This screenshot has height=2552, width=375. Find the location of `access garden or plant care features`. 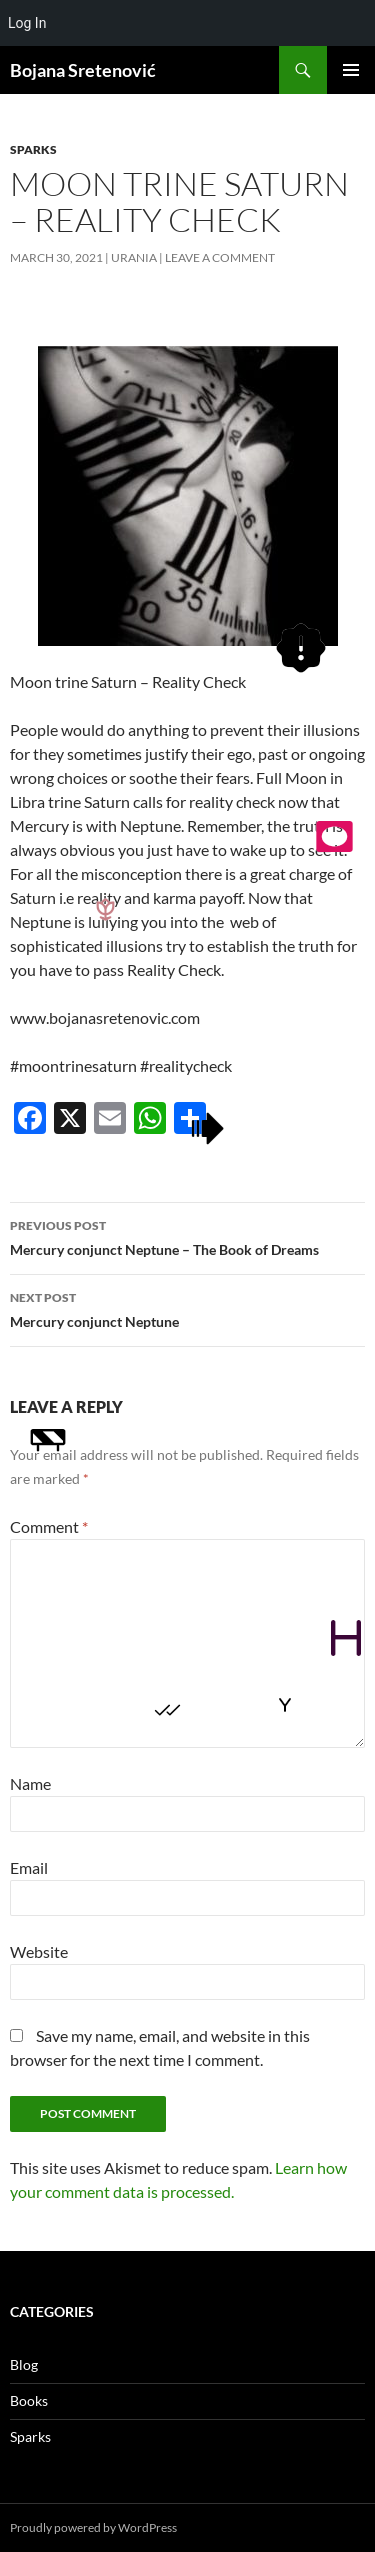

access garden or plant care features is located at coordinates (105, 909).